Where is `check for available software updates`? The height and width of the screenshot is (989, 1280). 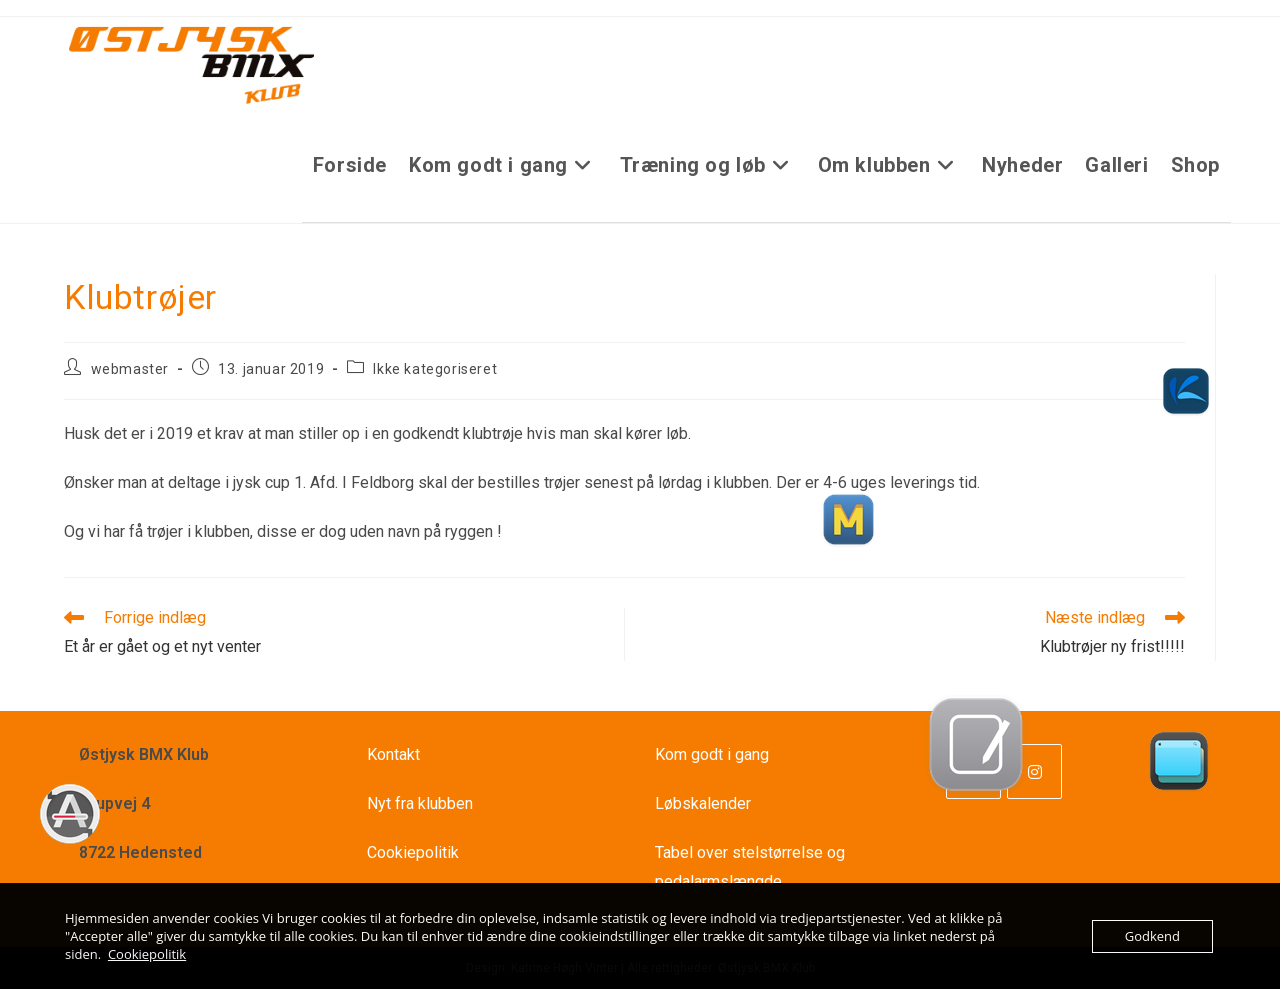
check for available software updates is located at coordinates (70, 814).